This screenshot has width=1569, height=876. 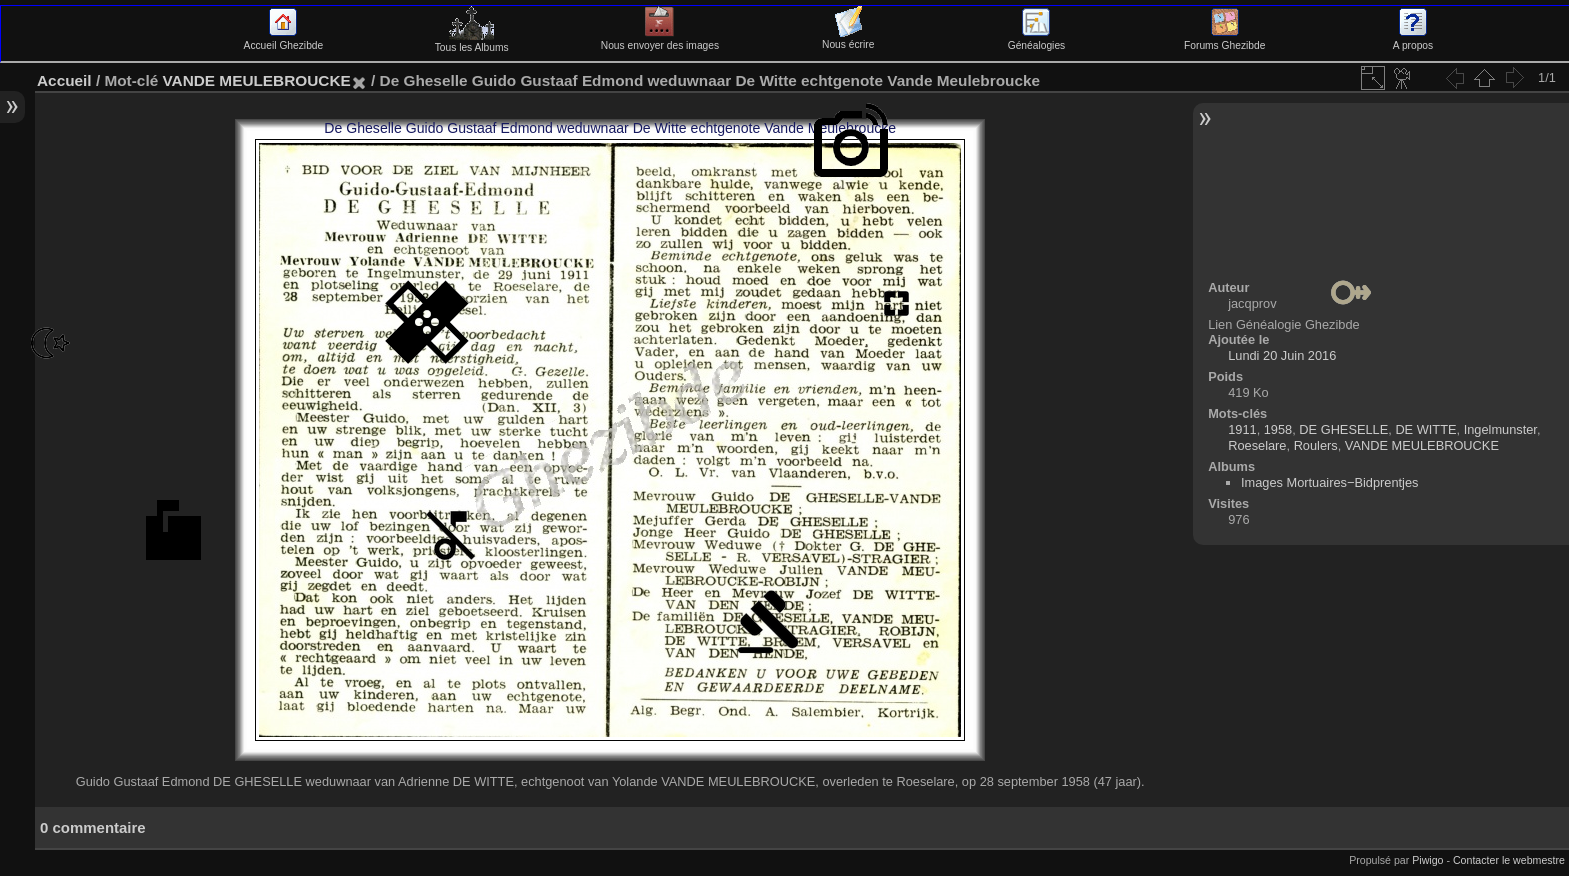 I want to click on access legal or terms of service information, so click(x=770, y=620).